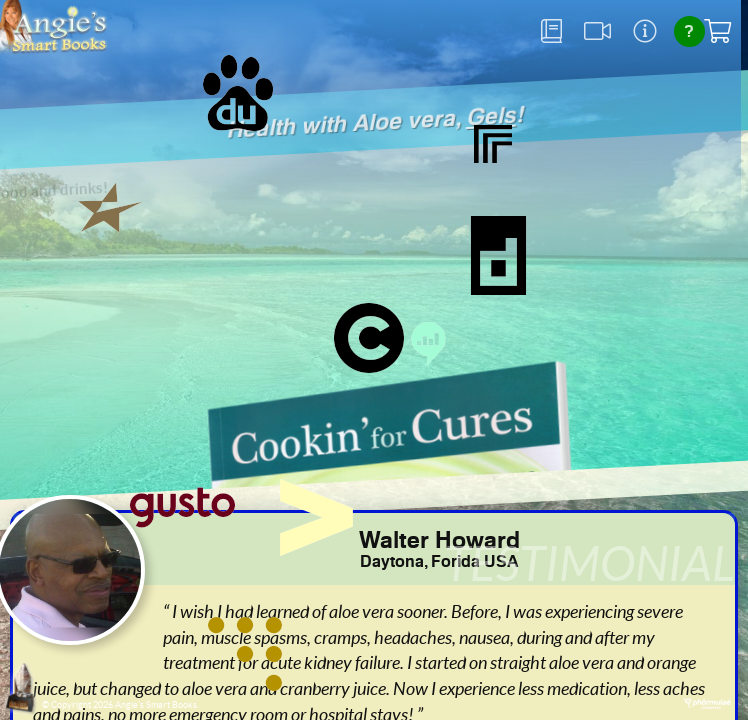 The height and width of the screenshot is (720, 748). What do you see at coordinates (369, 338) in the screenshot?
I see `open the Coursera app` at bounding box center [369, 338].